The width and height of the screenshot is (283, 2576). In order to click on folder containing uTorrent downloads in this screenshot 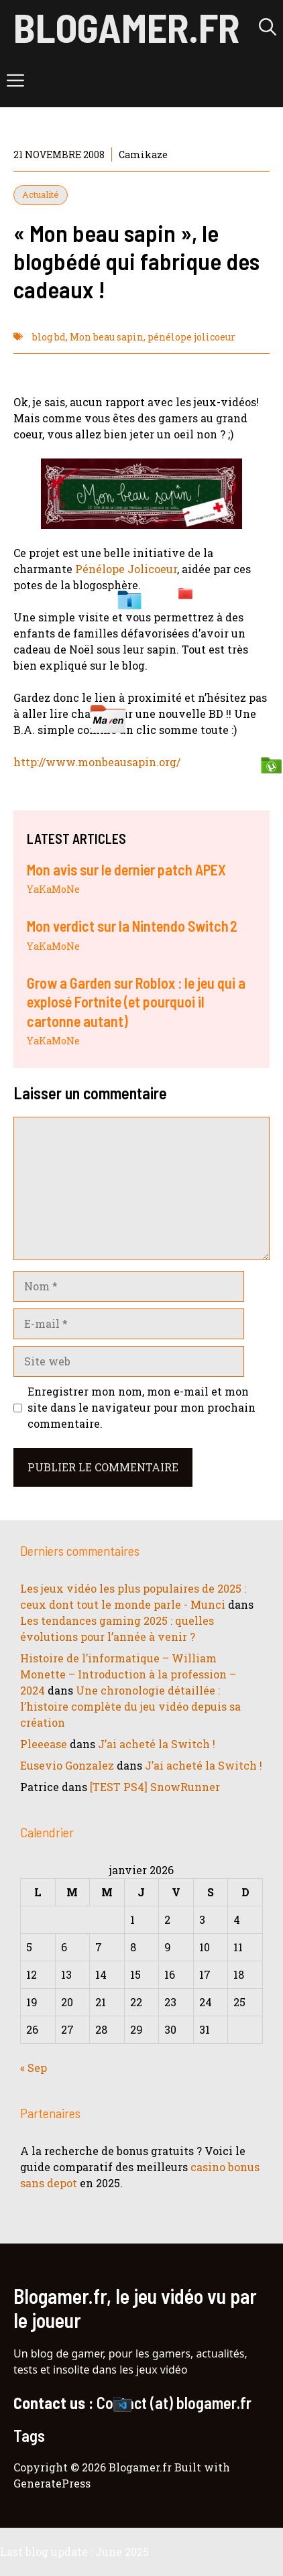, I will do `click(271, 765)`.